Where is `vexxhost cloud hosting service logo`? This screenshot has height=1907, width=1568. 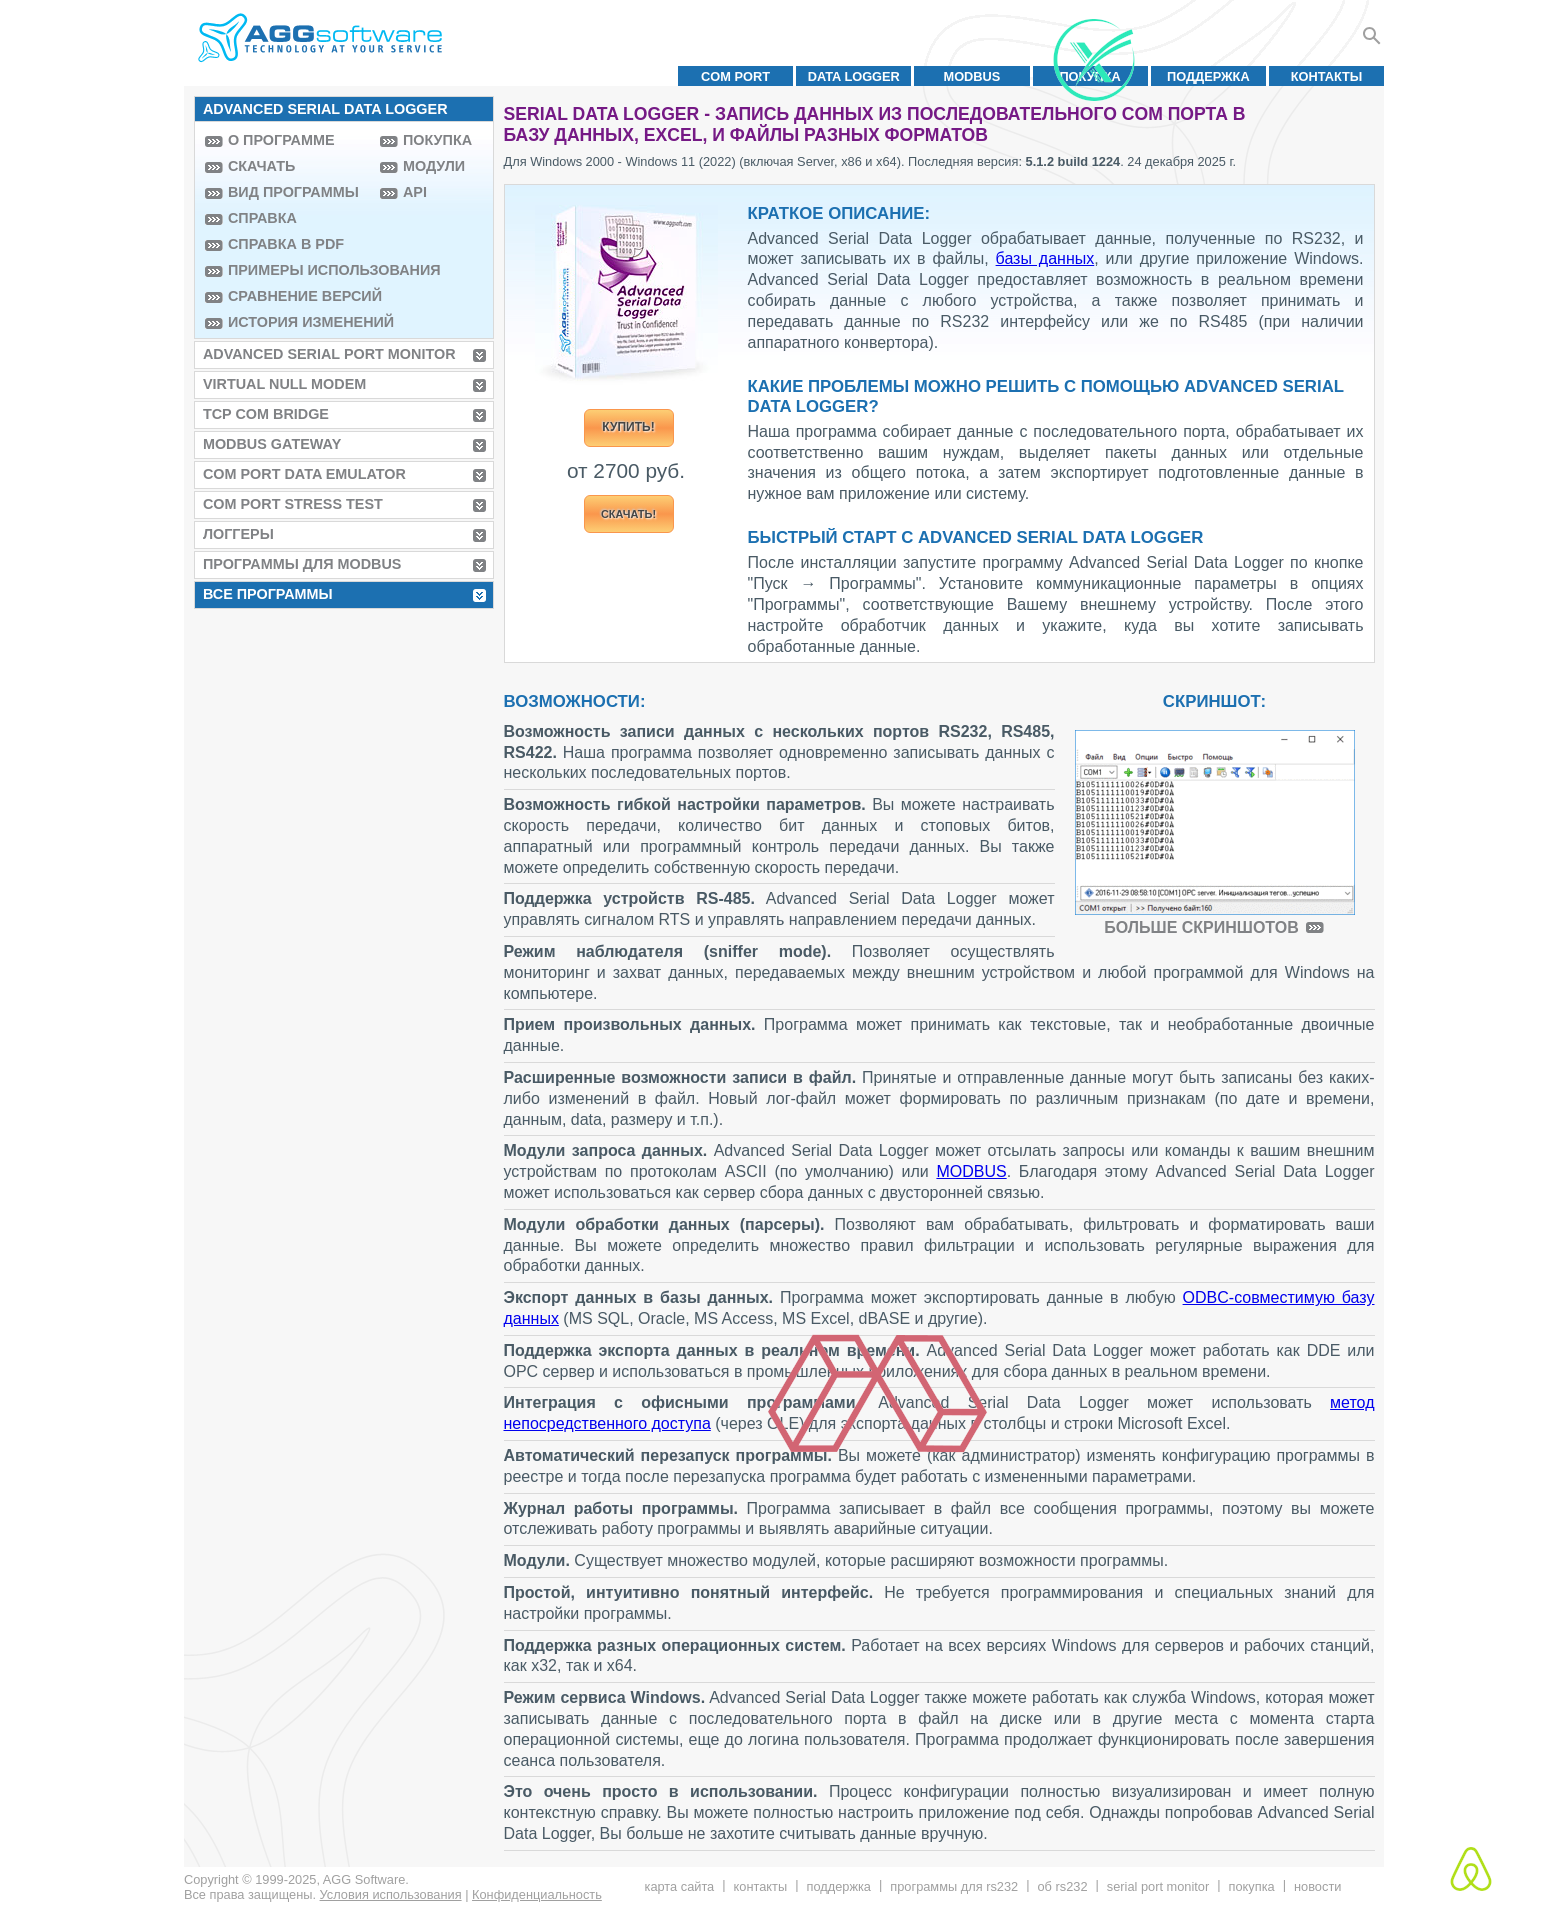
vexxhost cloud hosting service logo is located at coordinates (1094, 60).